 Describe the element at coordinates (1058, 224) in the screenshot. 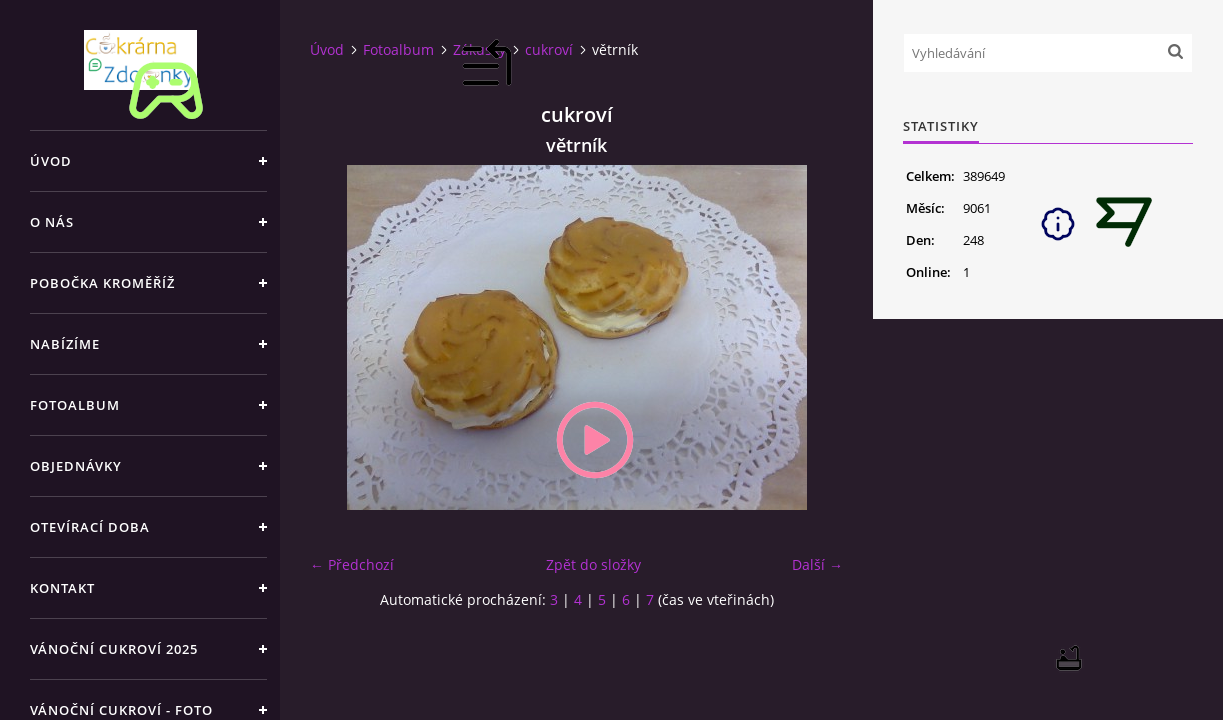

I see `view information or details` at that location.